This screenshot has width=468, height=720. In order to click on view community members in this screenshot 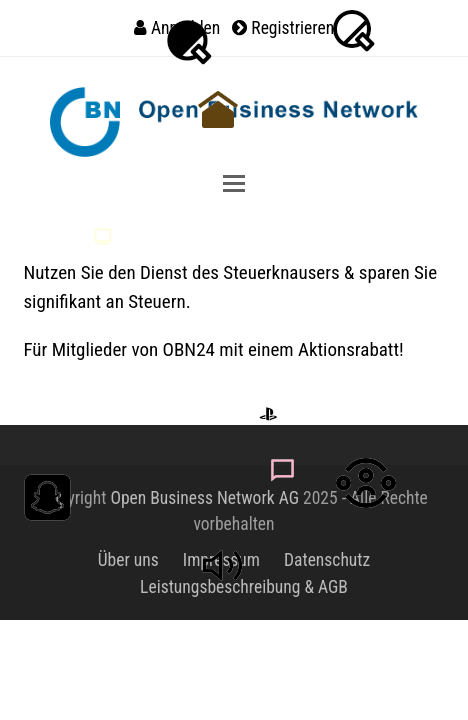, I will do `click(366, 483)`.